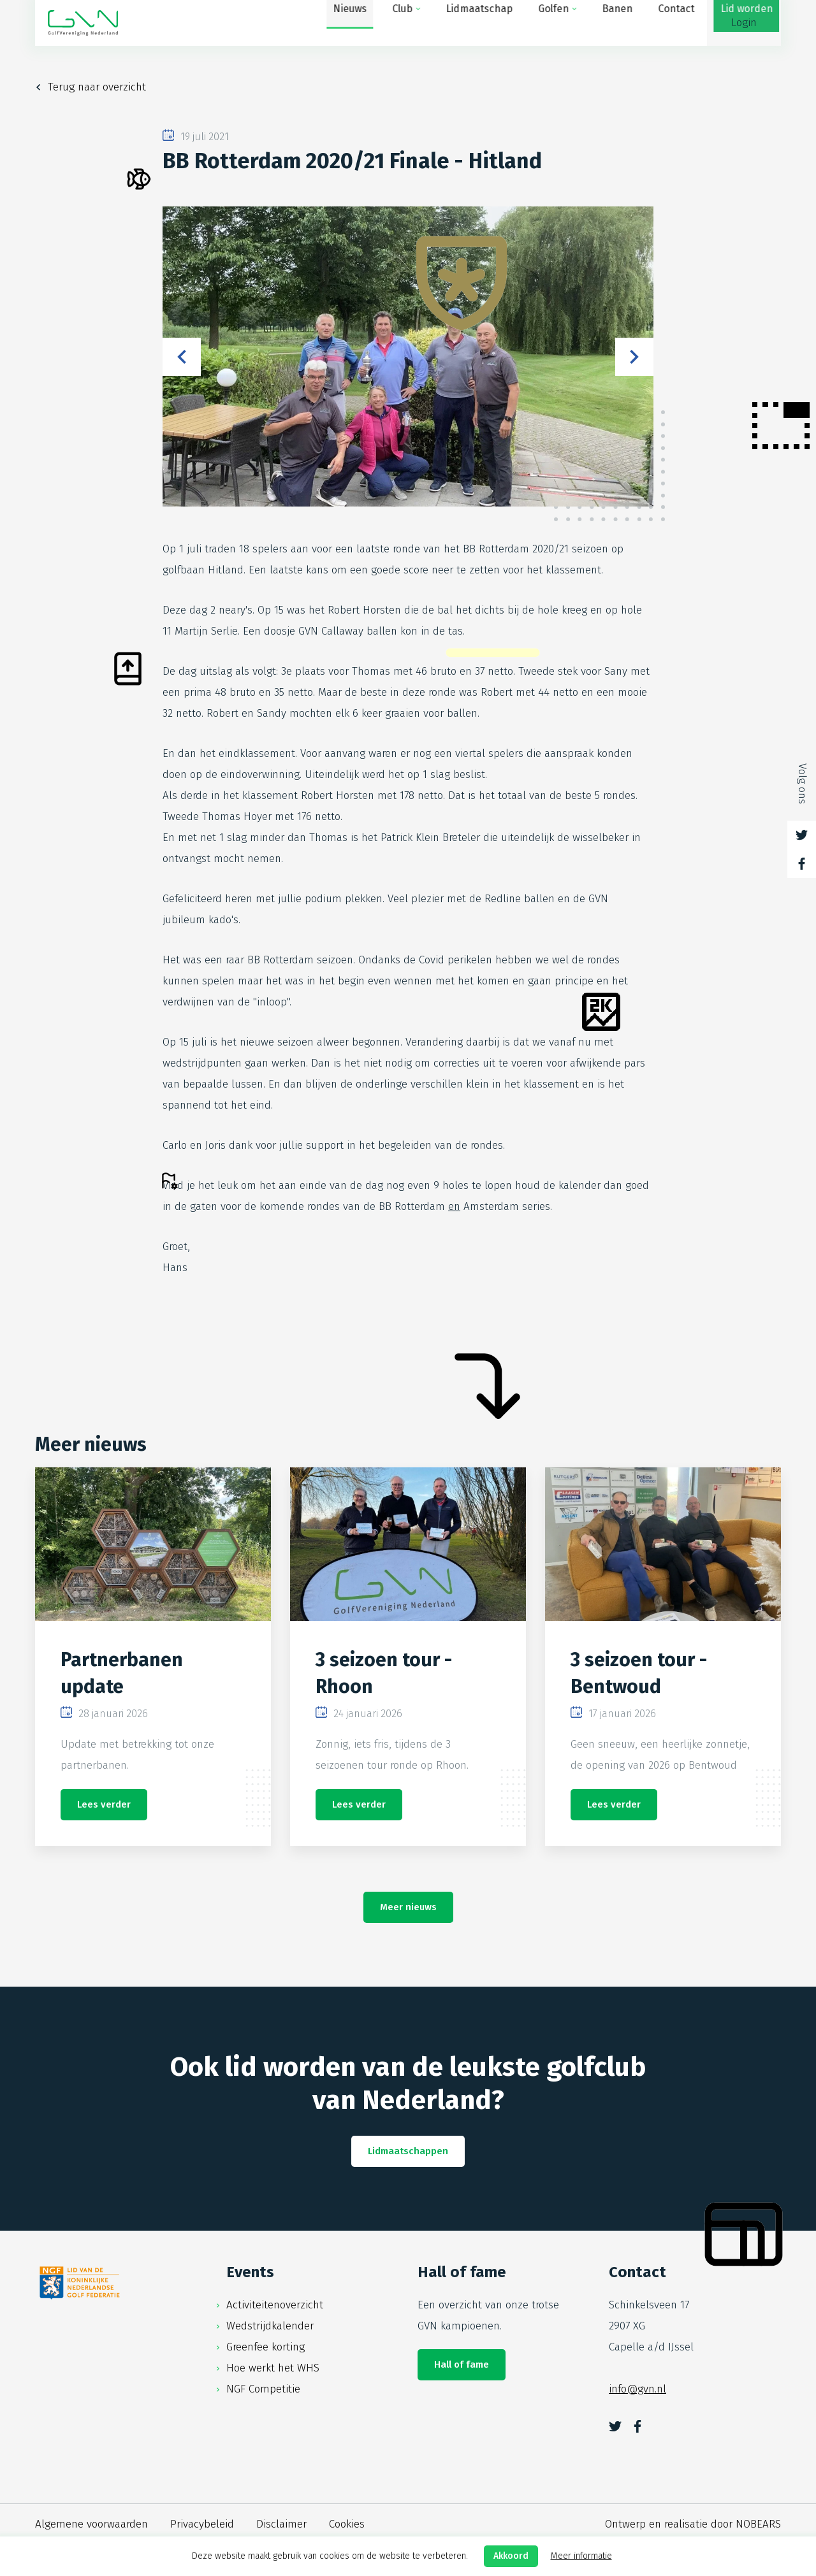  Describe the element at coordinates (601, 1012) in the screenshot. I see `view 2K resolution video quality settings` at that location.